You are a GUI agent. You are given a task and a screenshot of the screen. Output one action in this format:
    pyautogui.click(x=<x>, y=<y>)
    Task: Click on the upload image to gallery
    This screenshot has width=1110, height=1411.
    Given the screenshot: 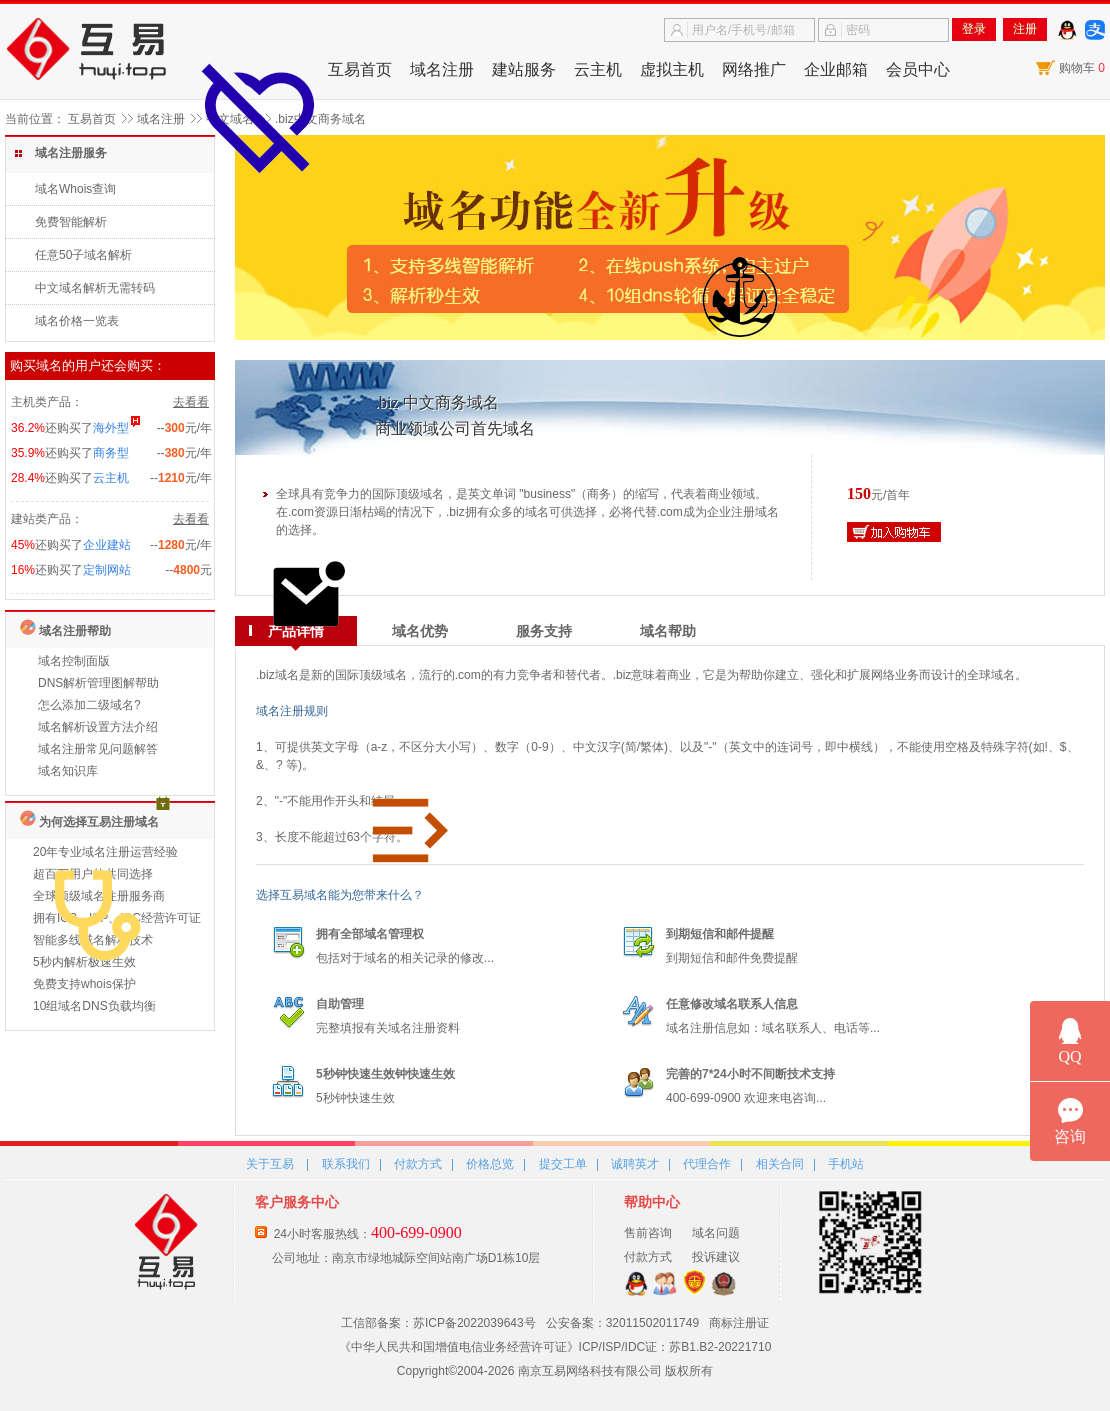 What is the action you would take?
    pyautogui.click(x=163, y=804)
    